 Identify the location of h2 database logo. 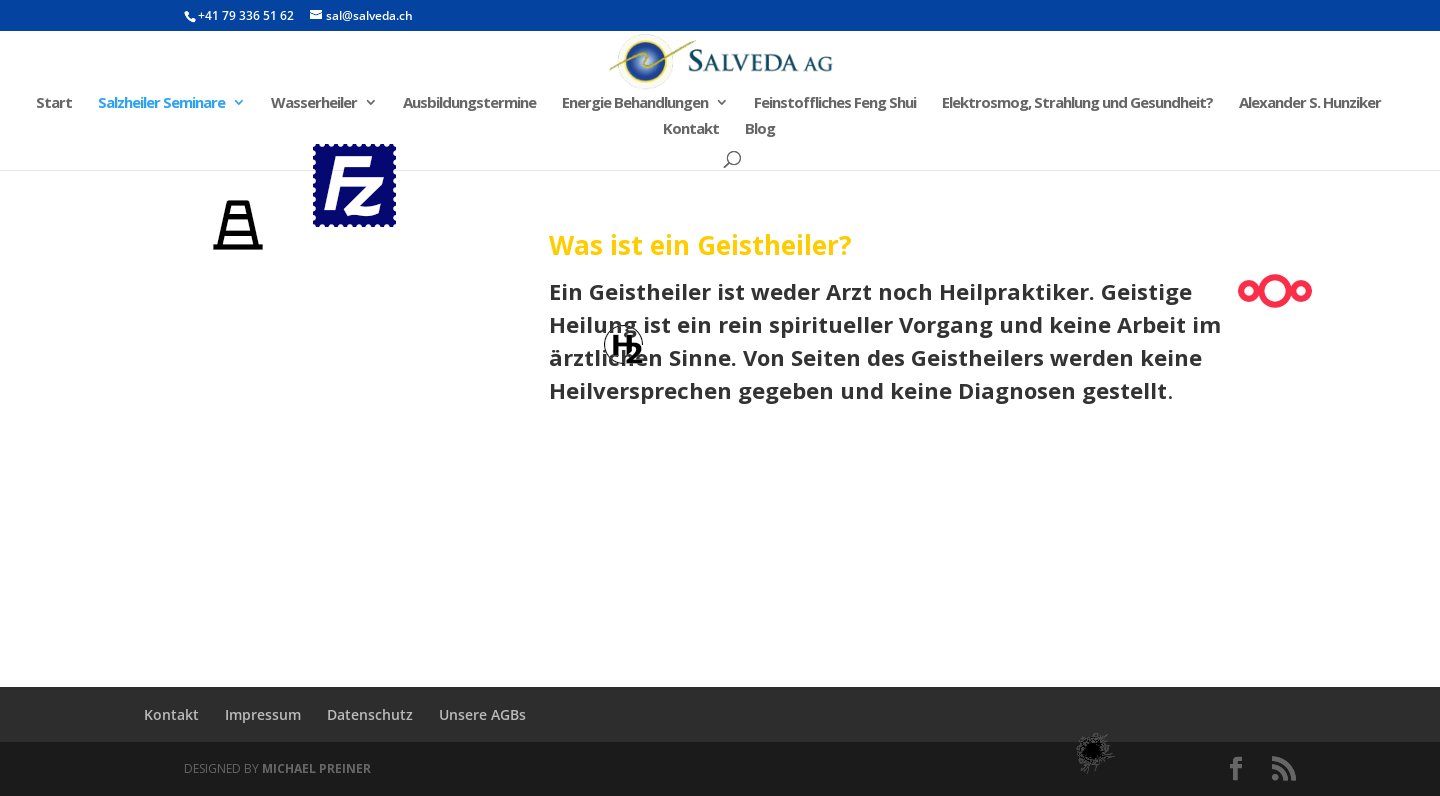
(623, 344).